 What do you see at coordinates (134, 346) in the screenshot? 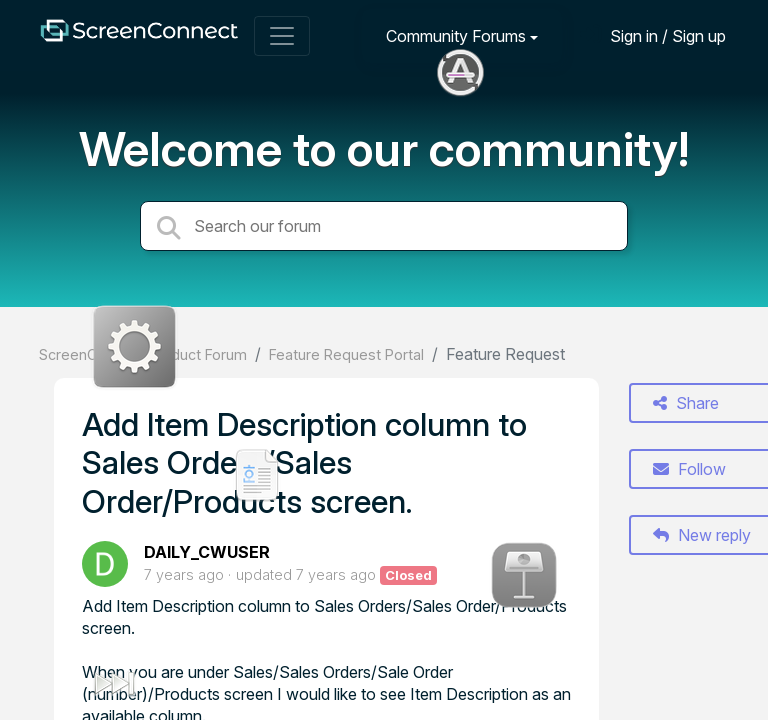
I see `shared library file type indicator` at bounding box center [134, 346].